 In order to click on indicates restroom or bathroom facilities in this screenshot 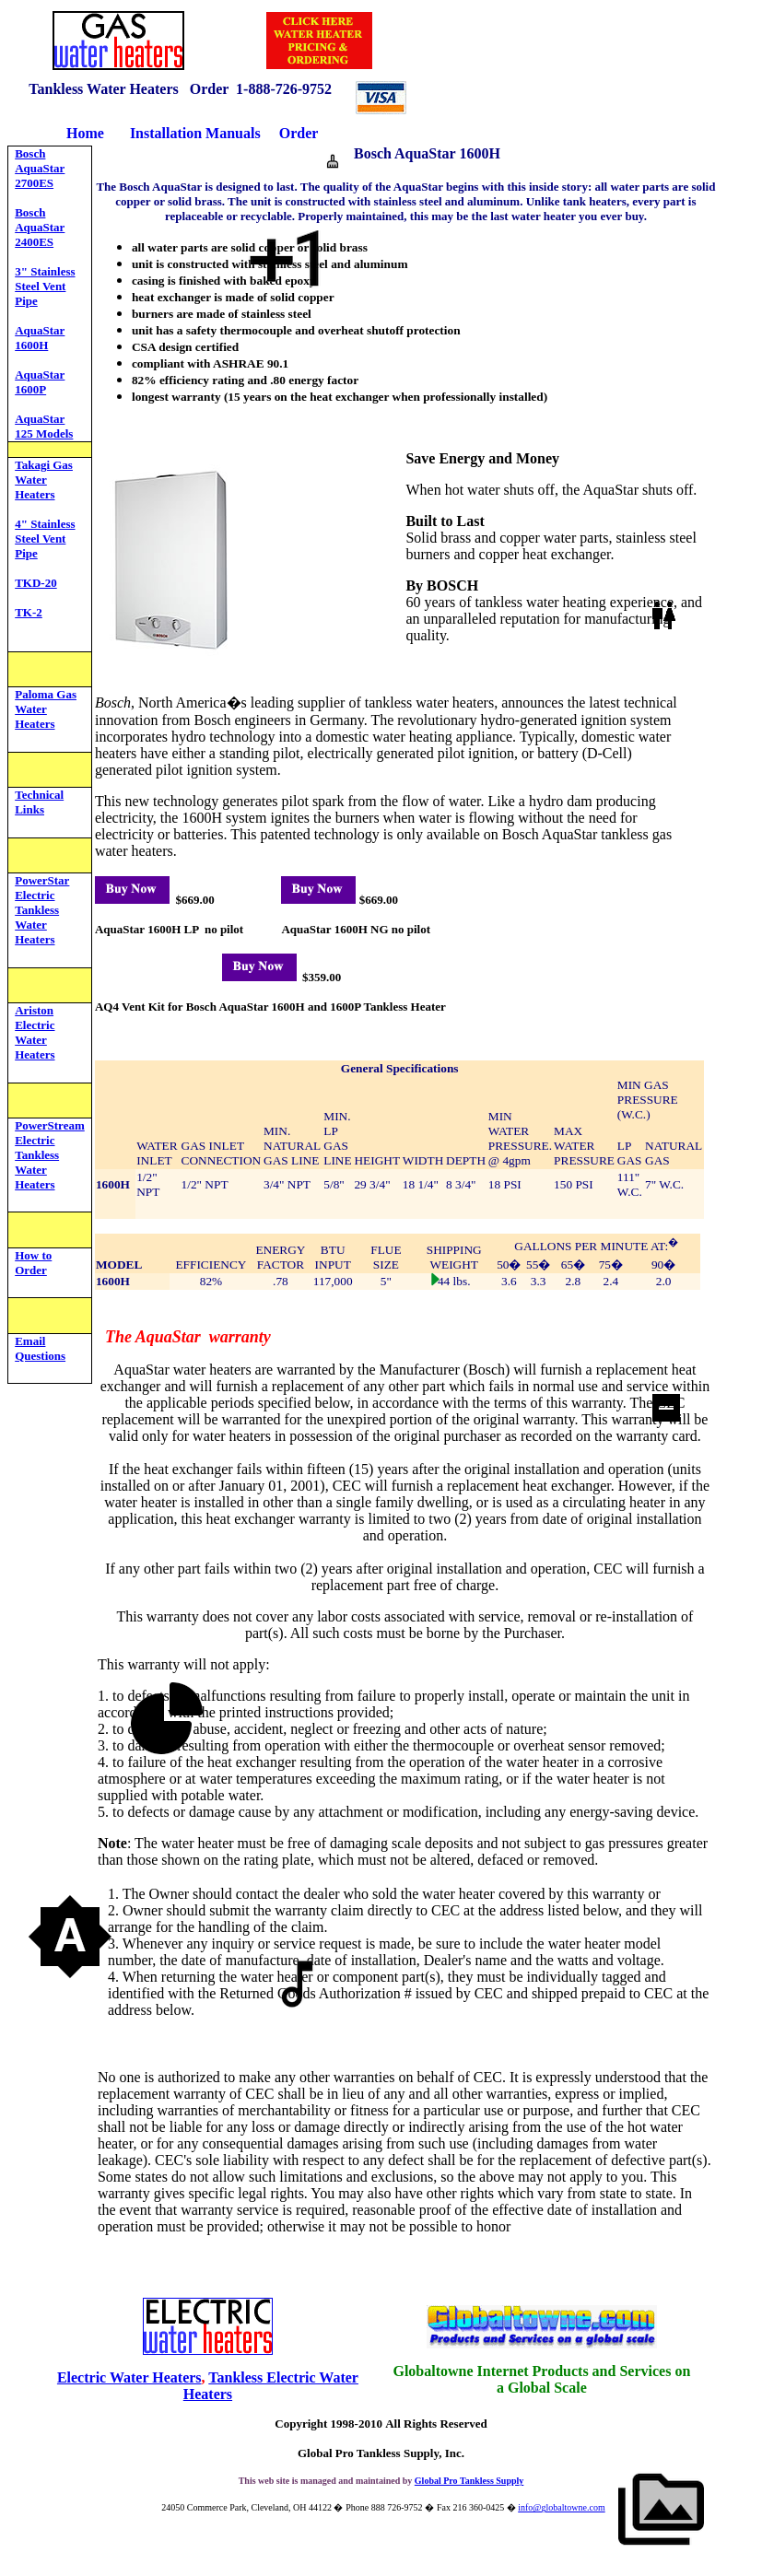, I will do `click(663, 615)`.